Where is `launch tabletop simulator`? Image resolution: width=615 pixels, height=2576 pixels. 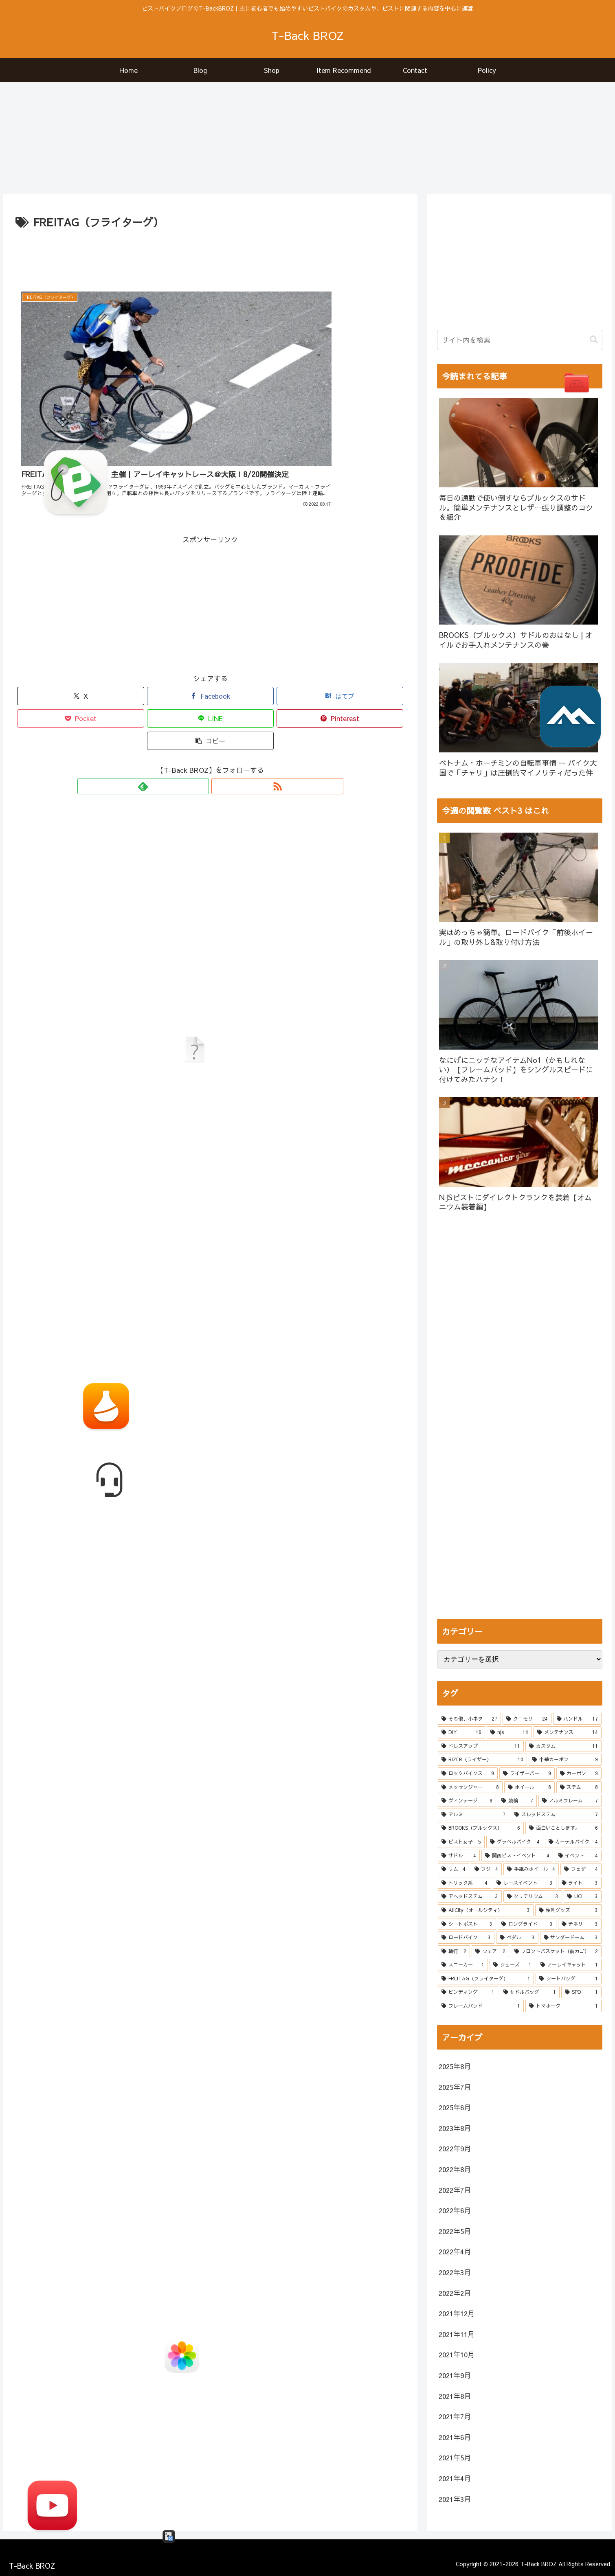
launch tabletop simulator is located at coordinates (169, 2536).